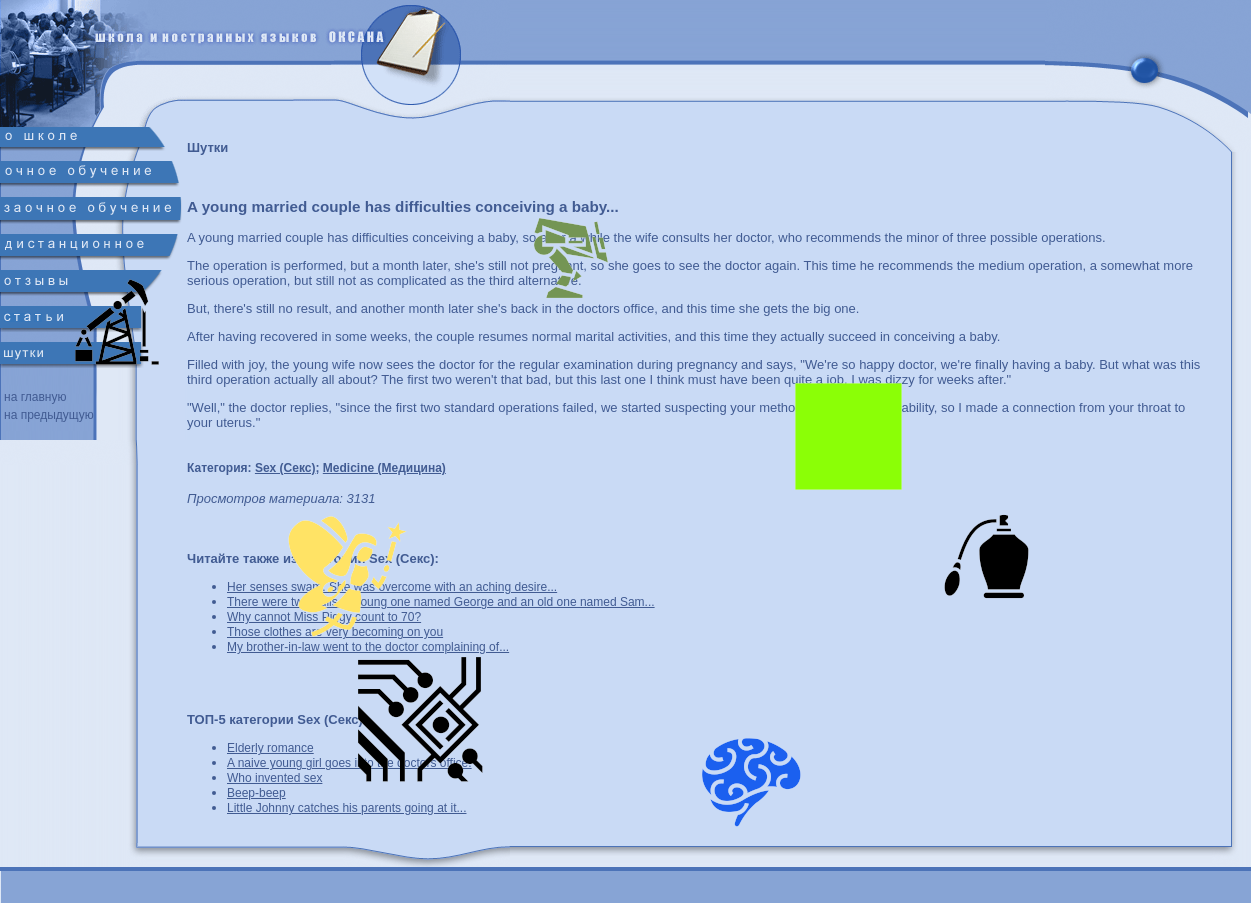 This screenshot has height=903, width=1251. What do you see at coordinates (751, 780) in the screenshot?
I see `access AI or smart features` at bounding box center [751, 780].